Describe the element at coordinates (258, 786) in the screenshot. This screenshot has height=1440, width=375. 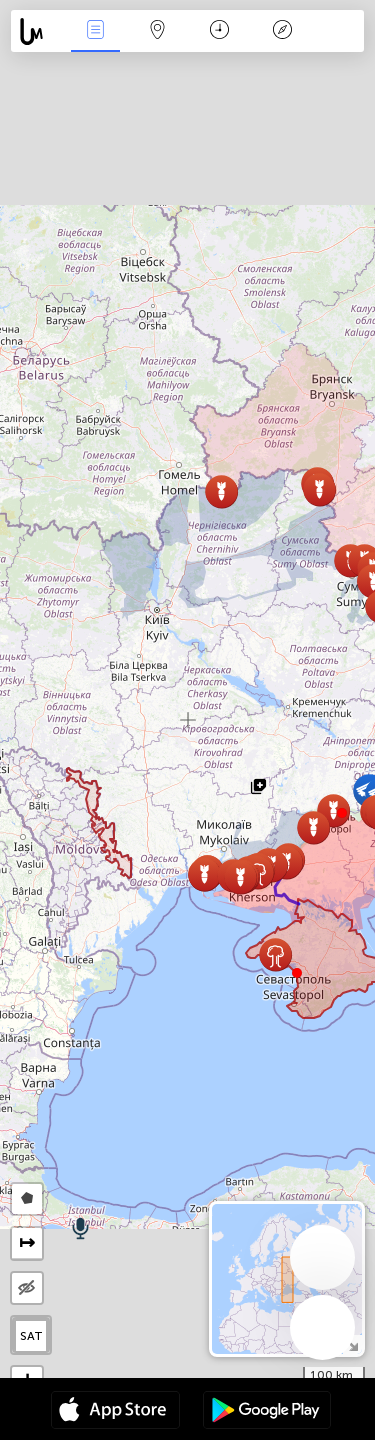
I see `access medical records or notes` at that location.